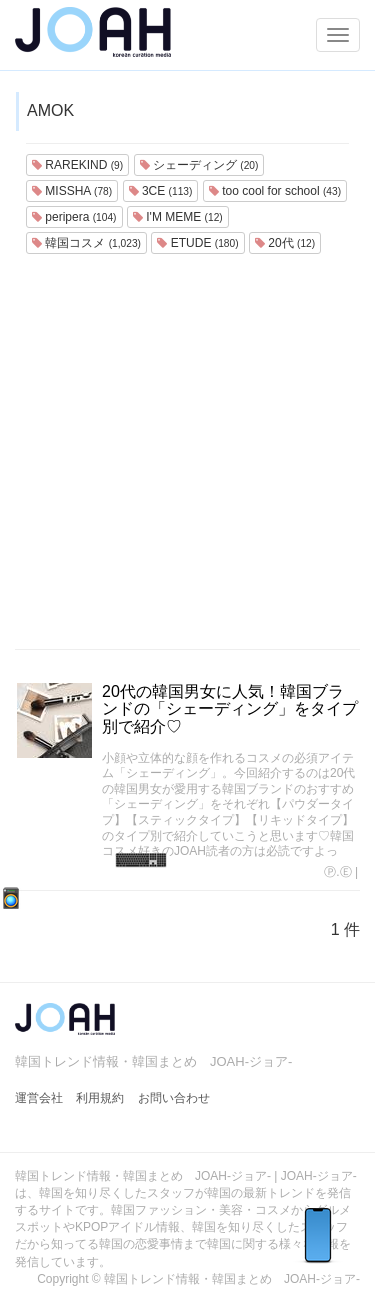 The height and width of the screenshot is (1308, 375). I want to click on apple magic keyboard with numeric keypad in silver and black, so click(141, 860).